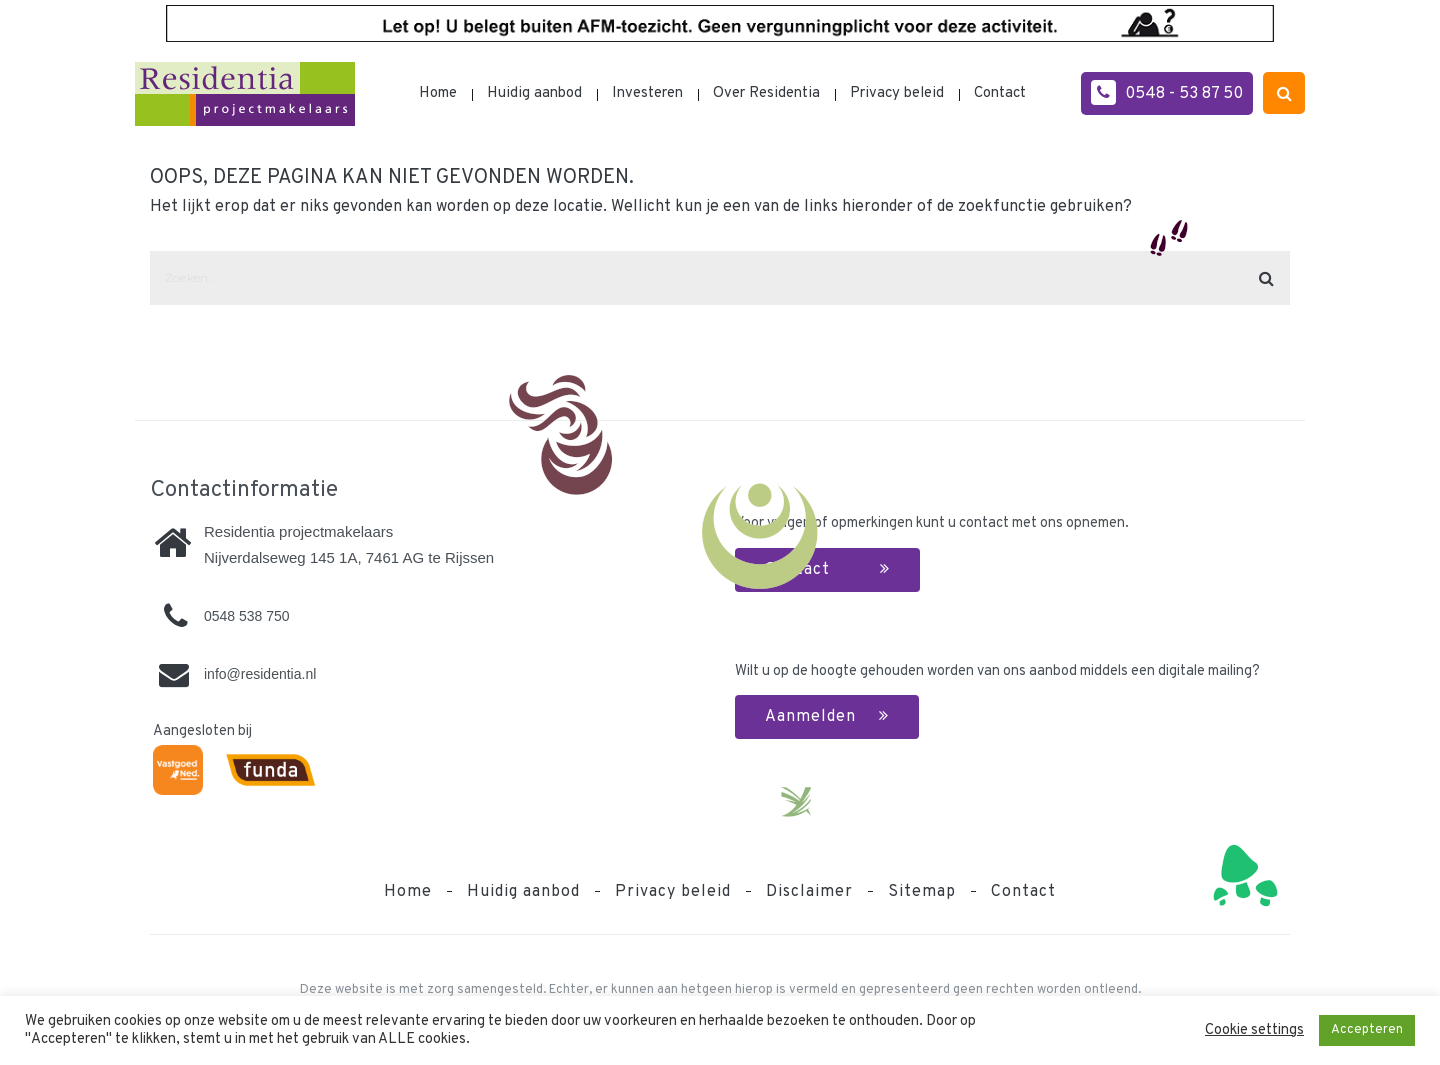 Image resolution: width=1440 pixels, height=1065 pixels. Describe the element at coordinates (760, 535) in the screenshot. I see `indicates a loading or syncing state` at that location.